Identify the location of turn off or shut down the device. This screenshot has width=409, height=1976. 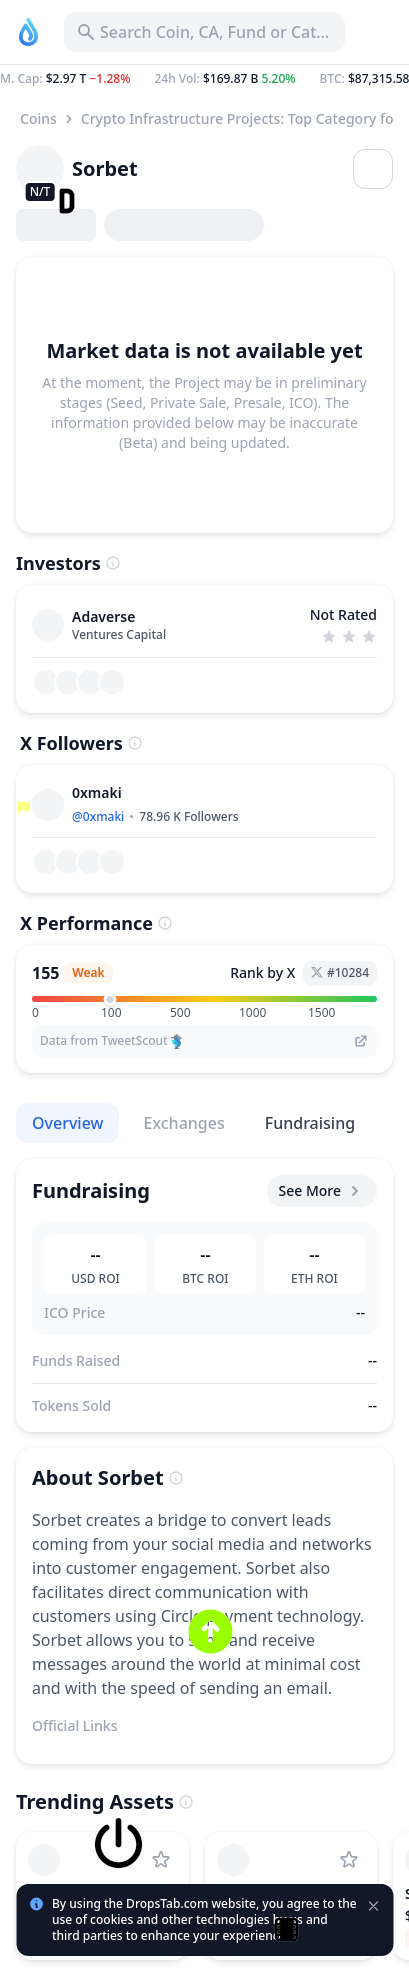
(118, 1844).